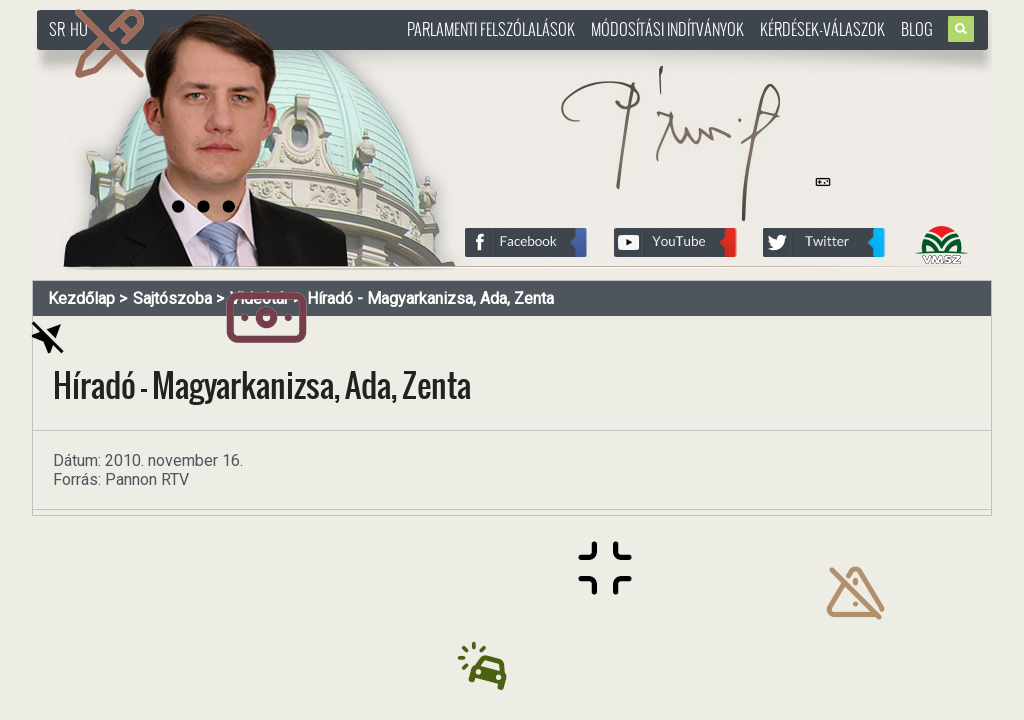 The width and height of the screenshot is (1024, 720). I want to click on report a vehicle accident, so click(483, 667).